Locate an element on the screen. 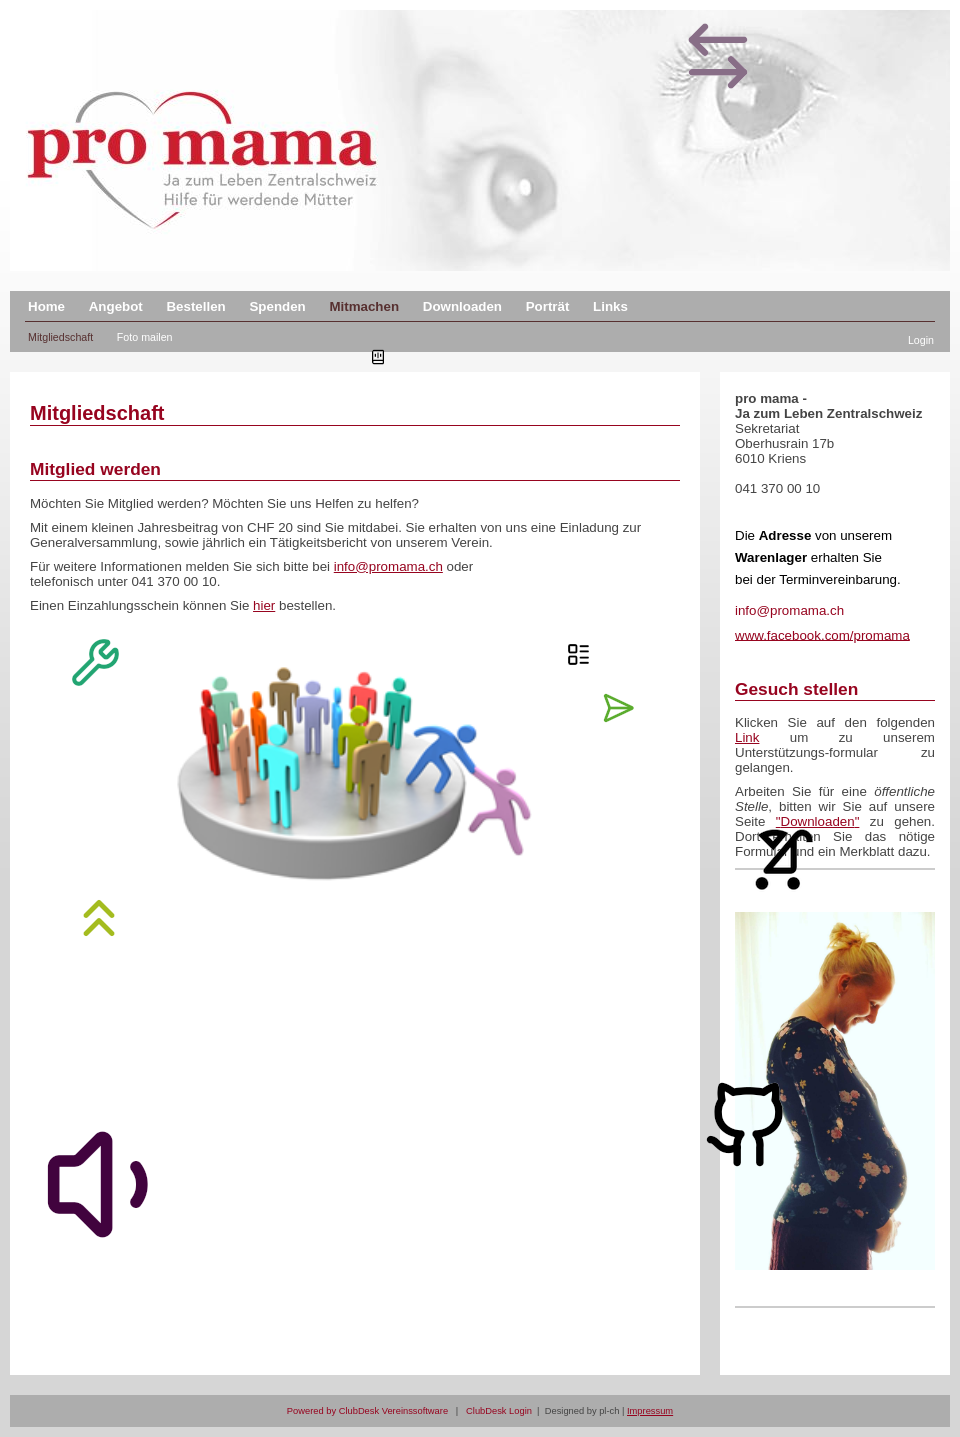  switch to list view is located at coordinates (578, 654).